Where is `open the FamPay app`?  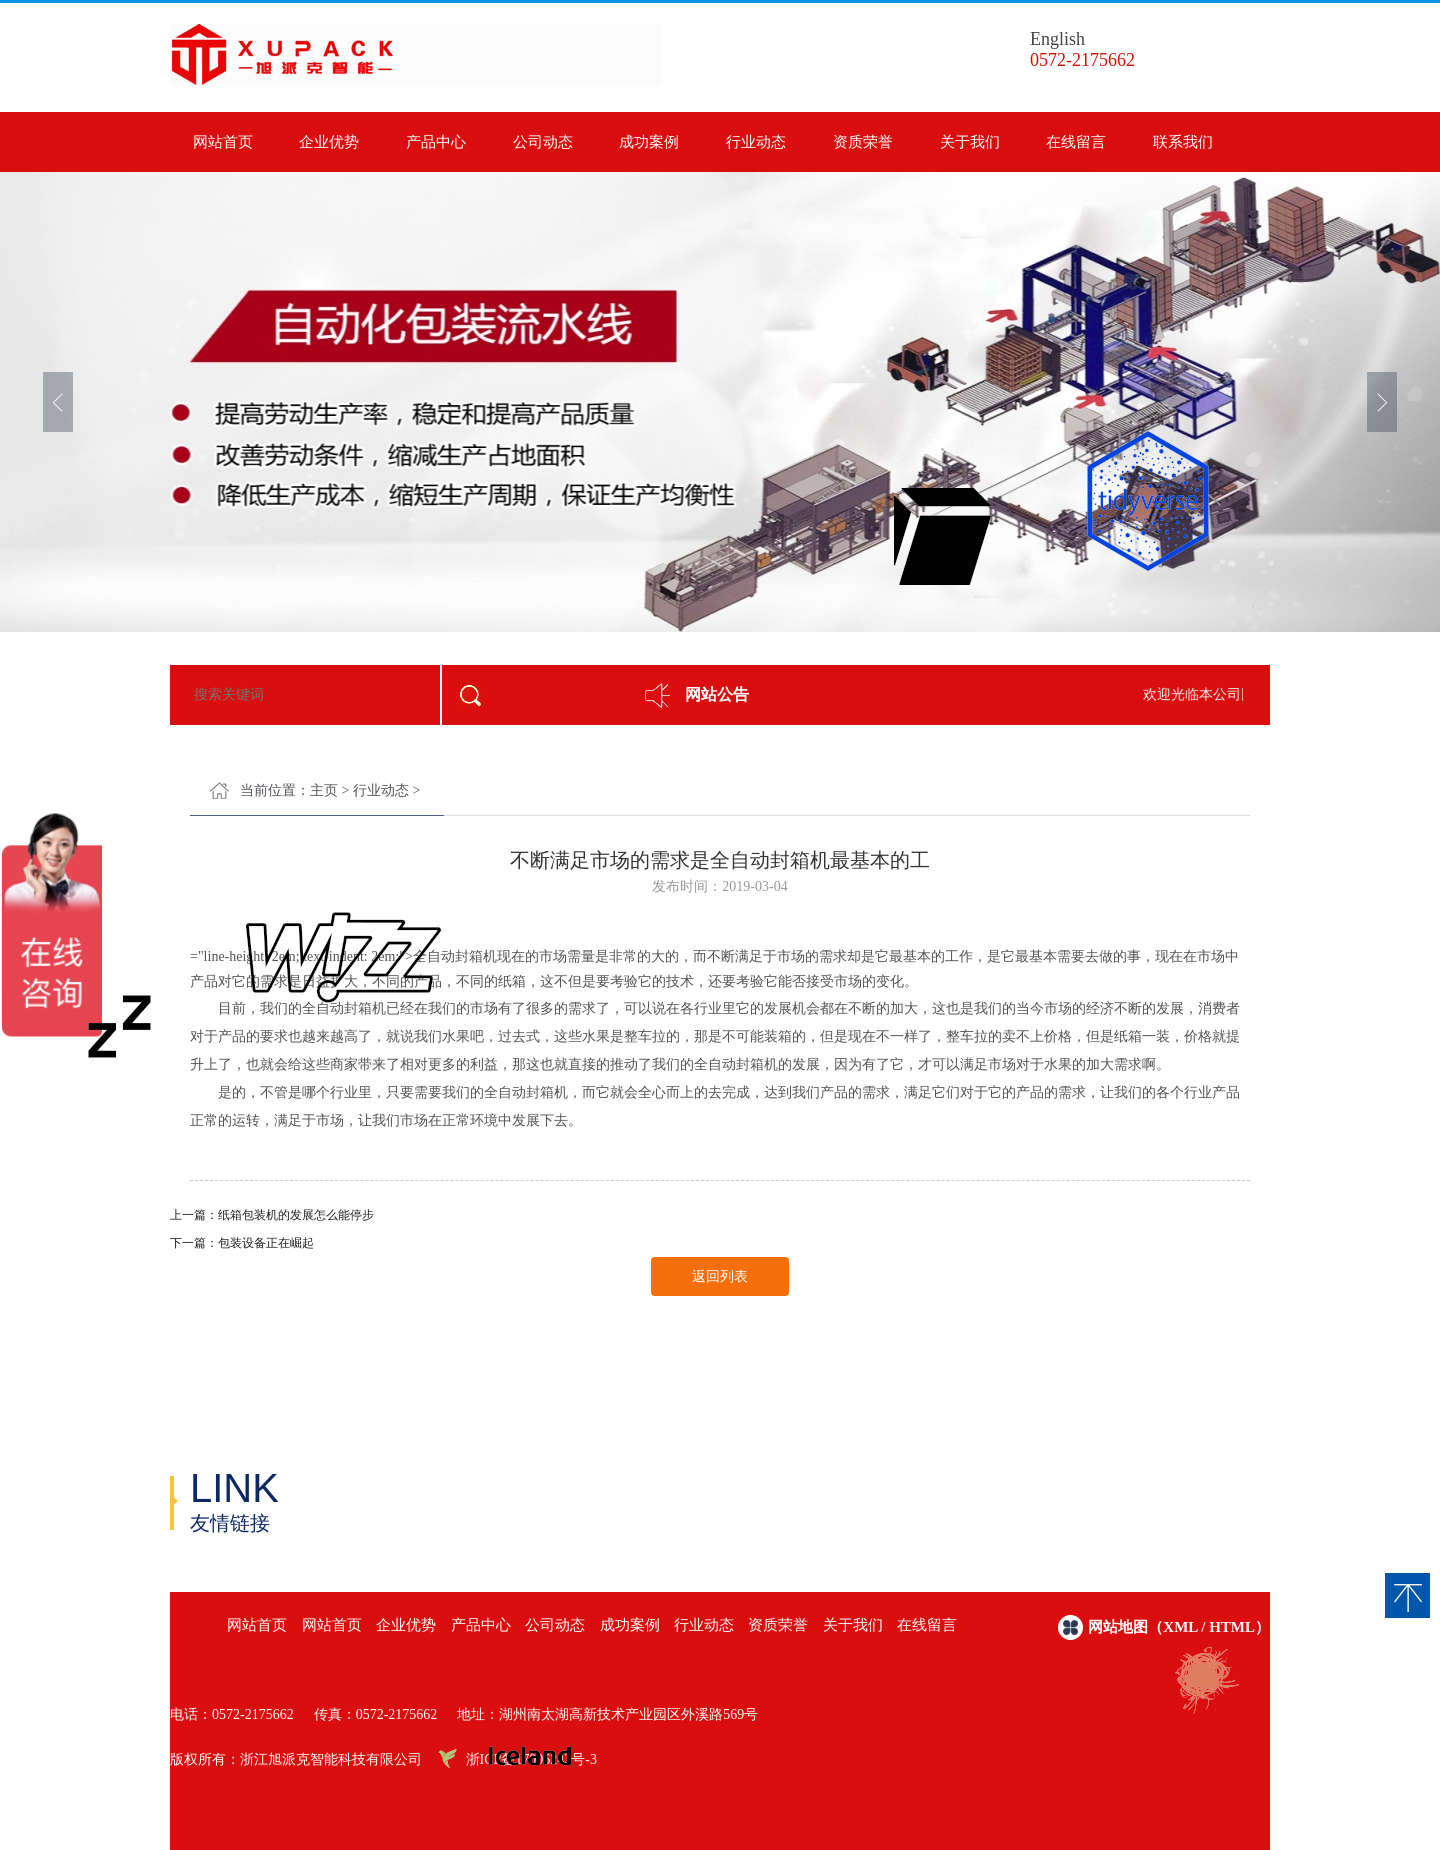 open the FamPay app is located at coordinates (447, 1758).